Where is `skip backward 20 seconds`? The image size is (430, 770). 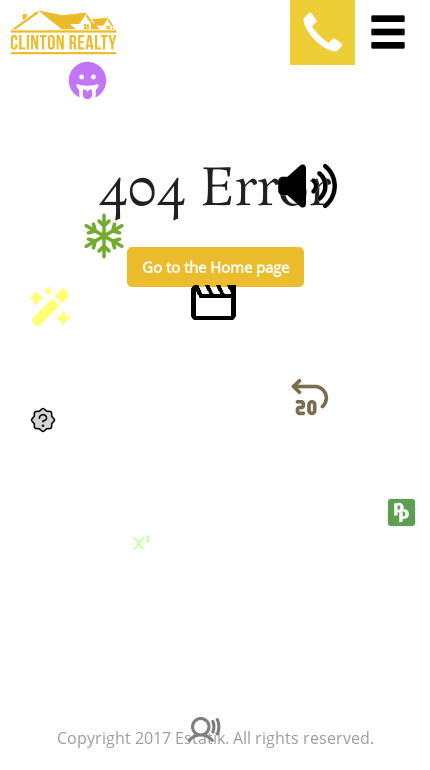 skip backward 20 seconds is located at coordinates (309, 398).